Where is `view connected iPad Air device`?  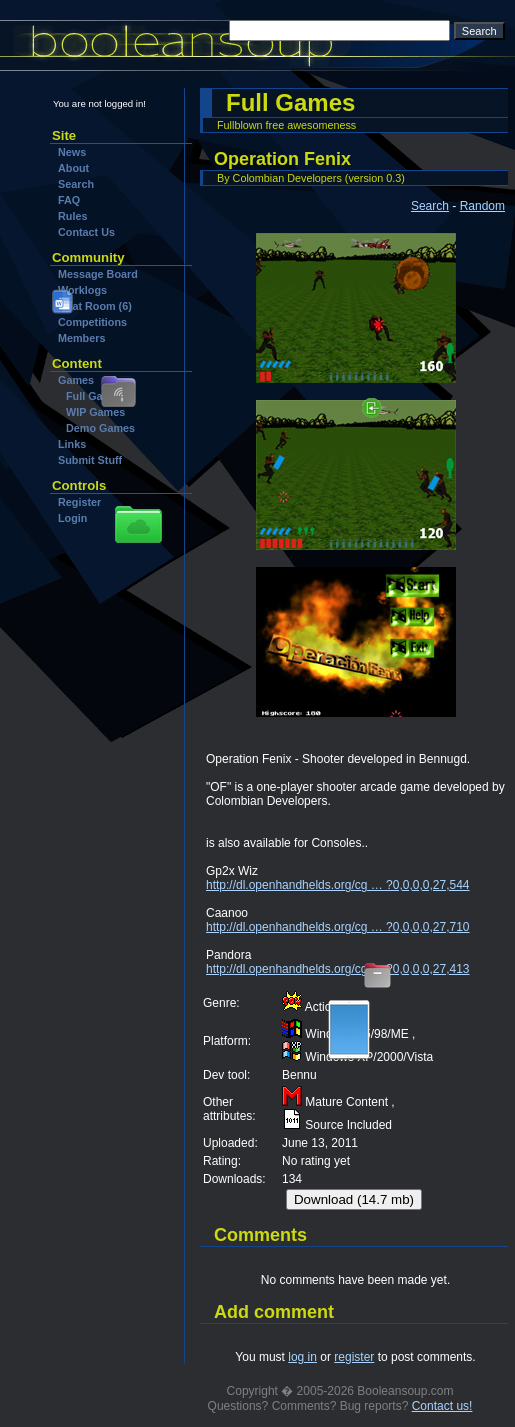
view connected iPad Air device is located at coordinates (349, 1030).